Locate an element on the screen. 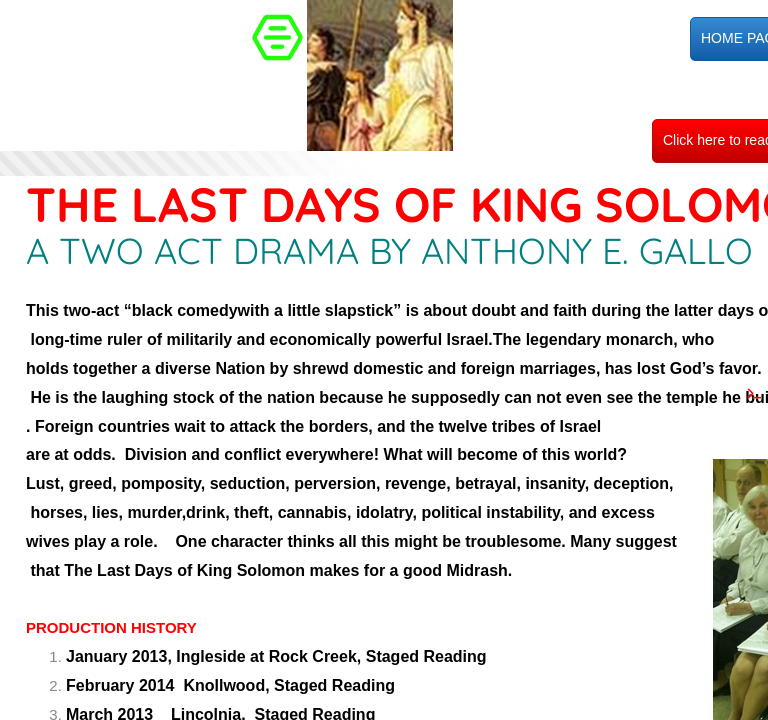  open the command line terminal is located at coordinates (754, 393).